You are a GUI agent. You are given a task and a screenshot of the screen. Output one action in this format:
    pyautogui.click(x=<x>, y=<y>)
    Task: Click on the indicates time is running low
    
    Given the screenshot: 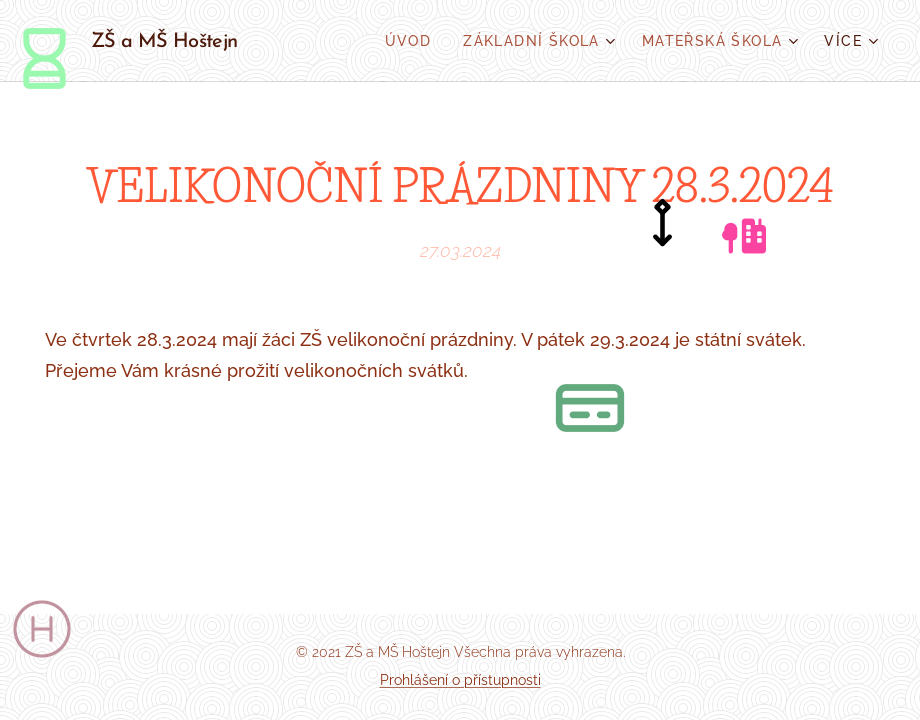 What is the action you would take?
    pyautogui.click(x=44, y=58)
    